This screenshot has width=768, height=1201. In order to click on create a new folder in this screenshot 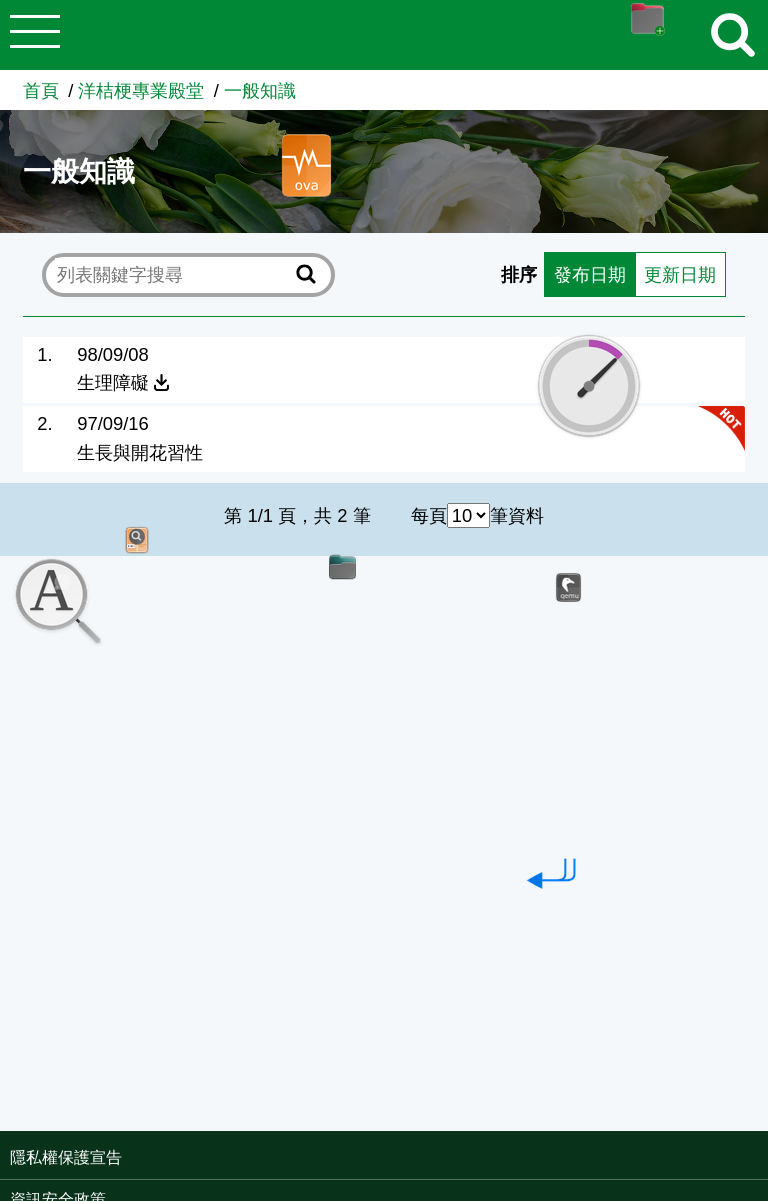, I will do `click(647, 18)`.